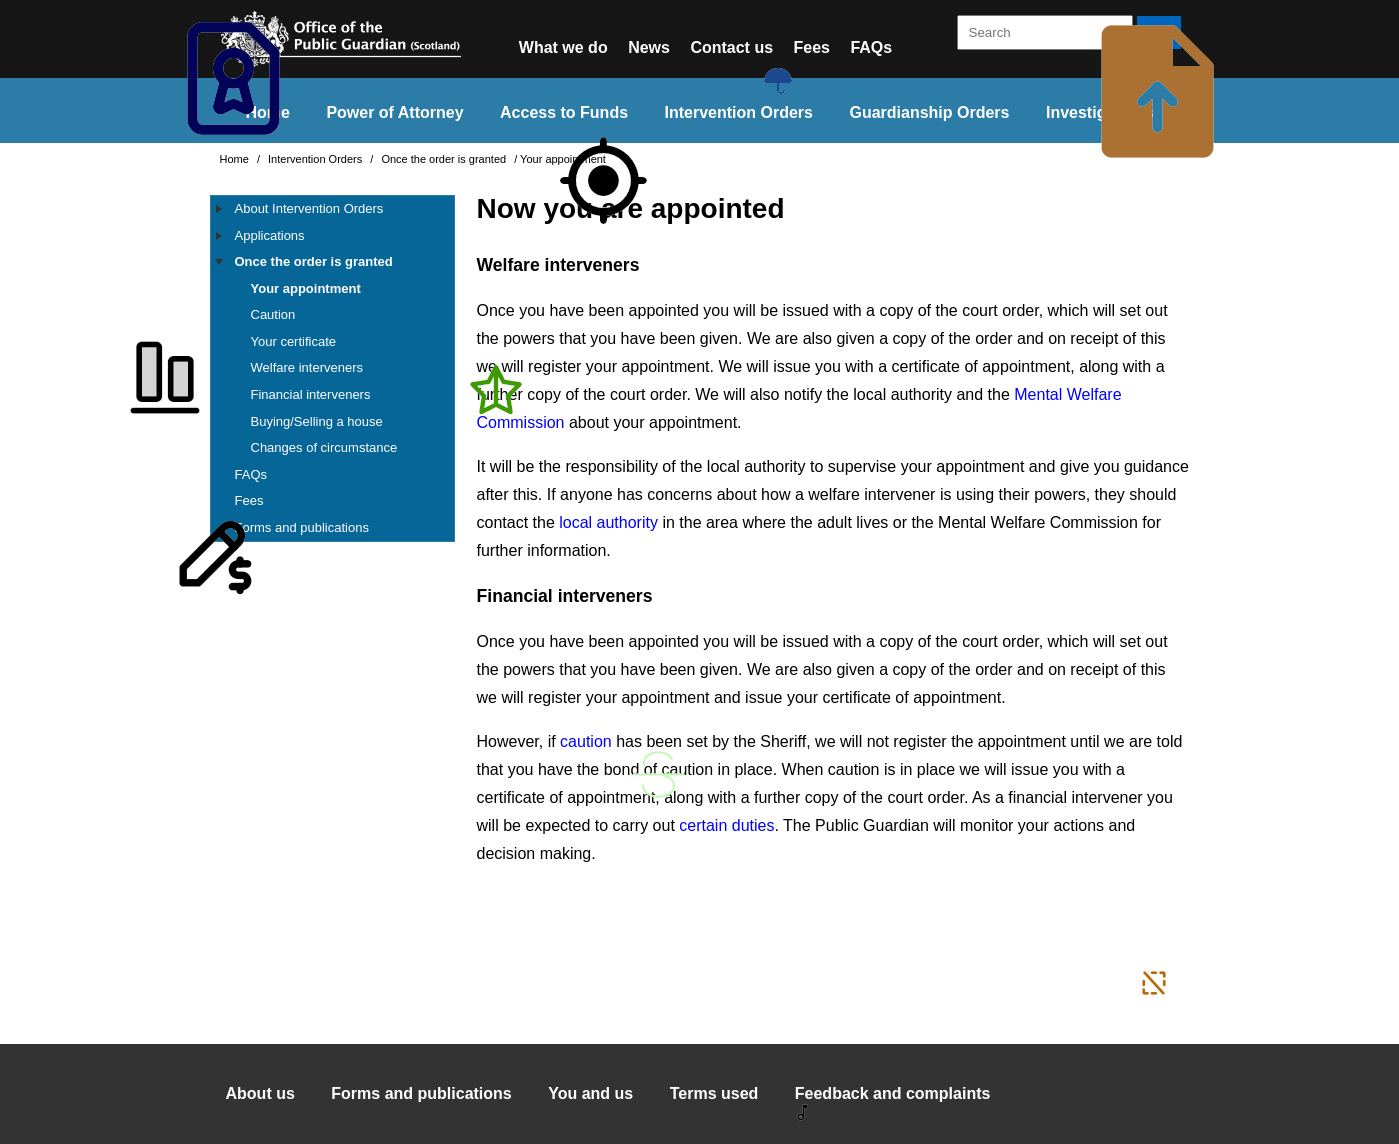 The image size is (1399, 1144). Describe the element at coordinates (213, 552) in the screenshot. I see `edit pricing or cost information` at that location.